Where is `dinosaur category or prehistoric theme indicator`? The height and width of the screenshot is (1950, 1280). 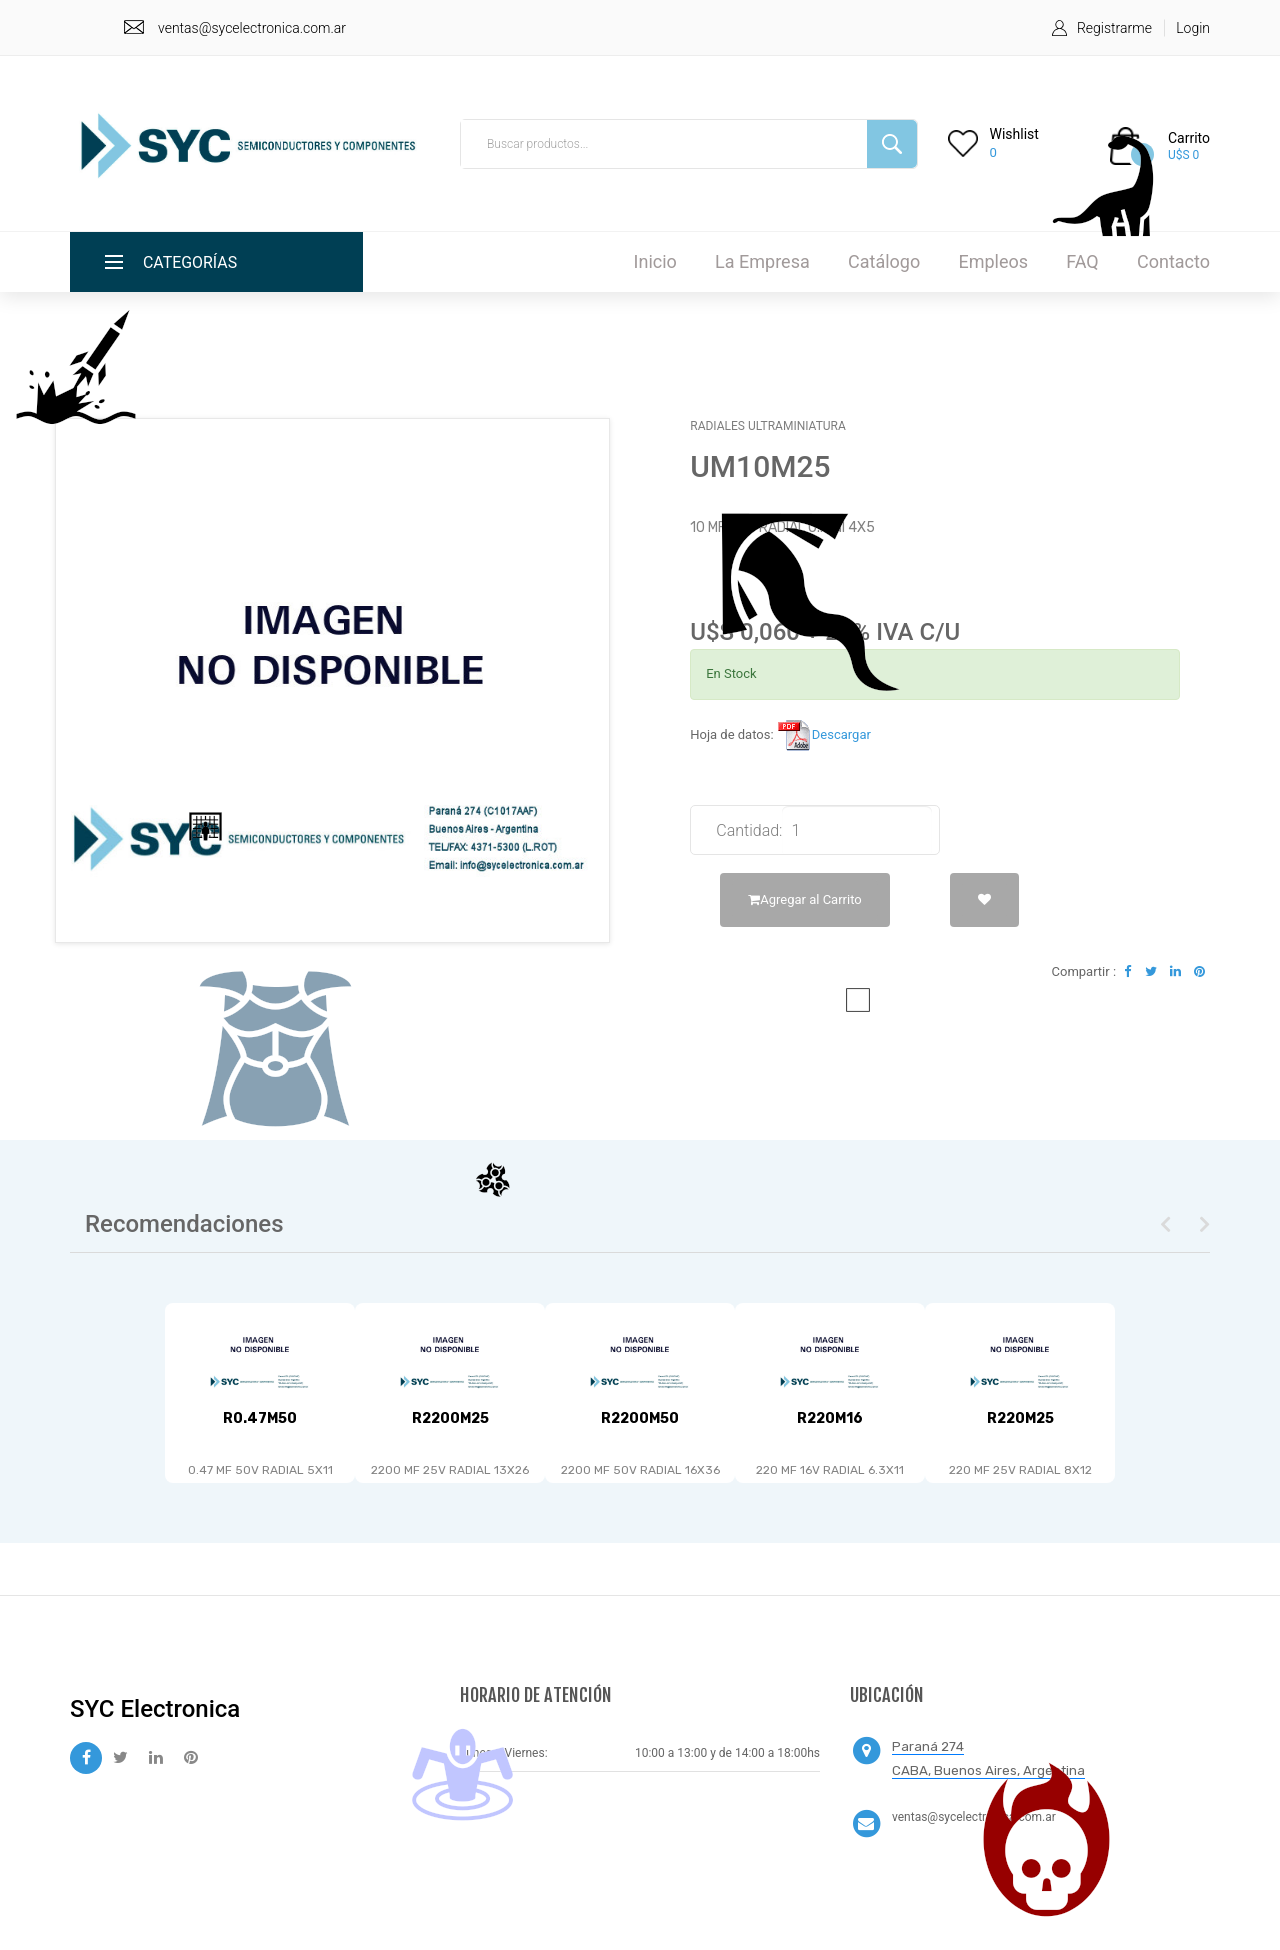
dinosaur category or prehistoric theme indicator is located at coordinates (1103, 186).